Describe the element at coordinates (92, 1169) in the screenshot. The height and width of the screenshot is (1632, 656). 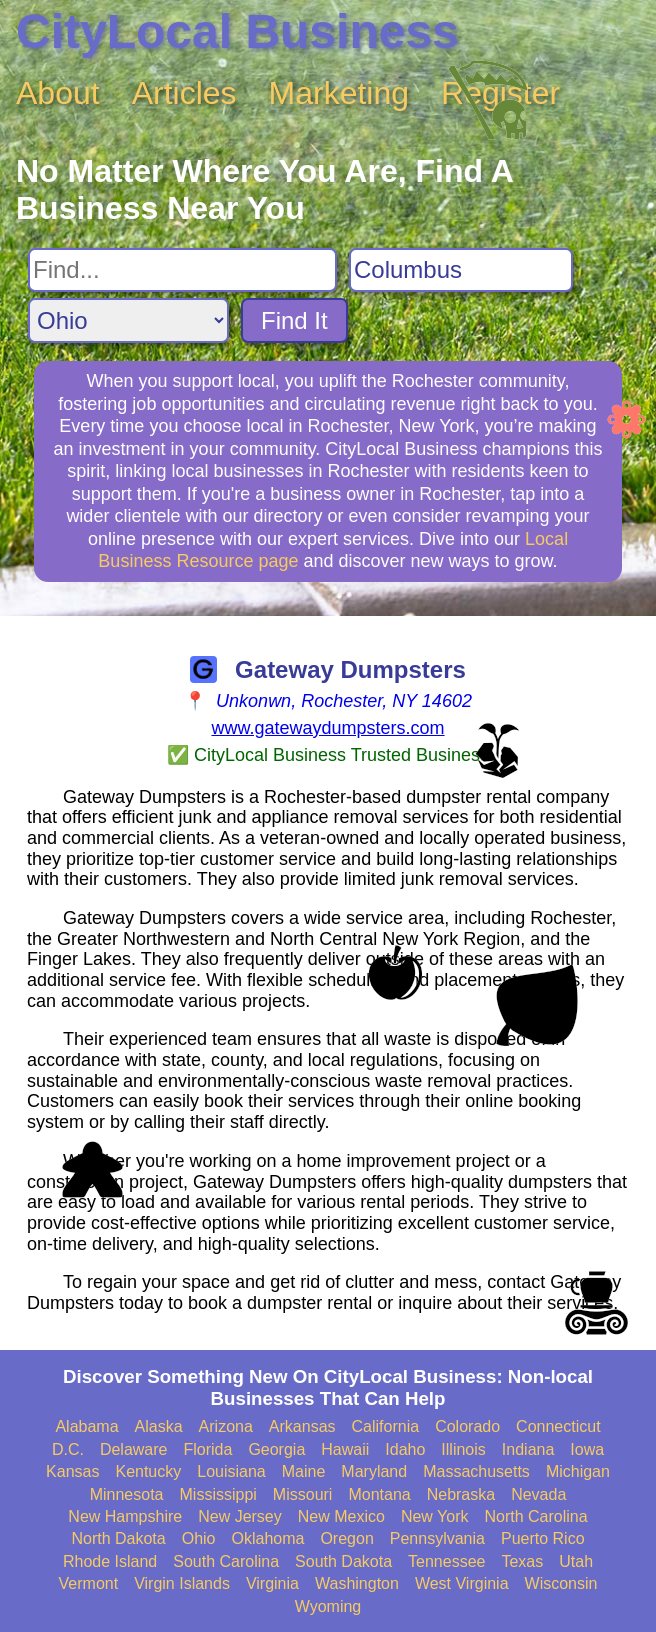
I see `access player profile or avatar settings` at that location.